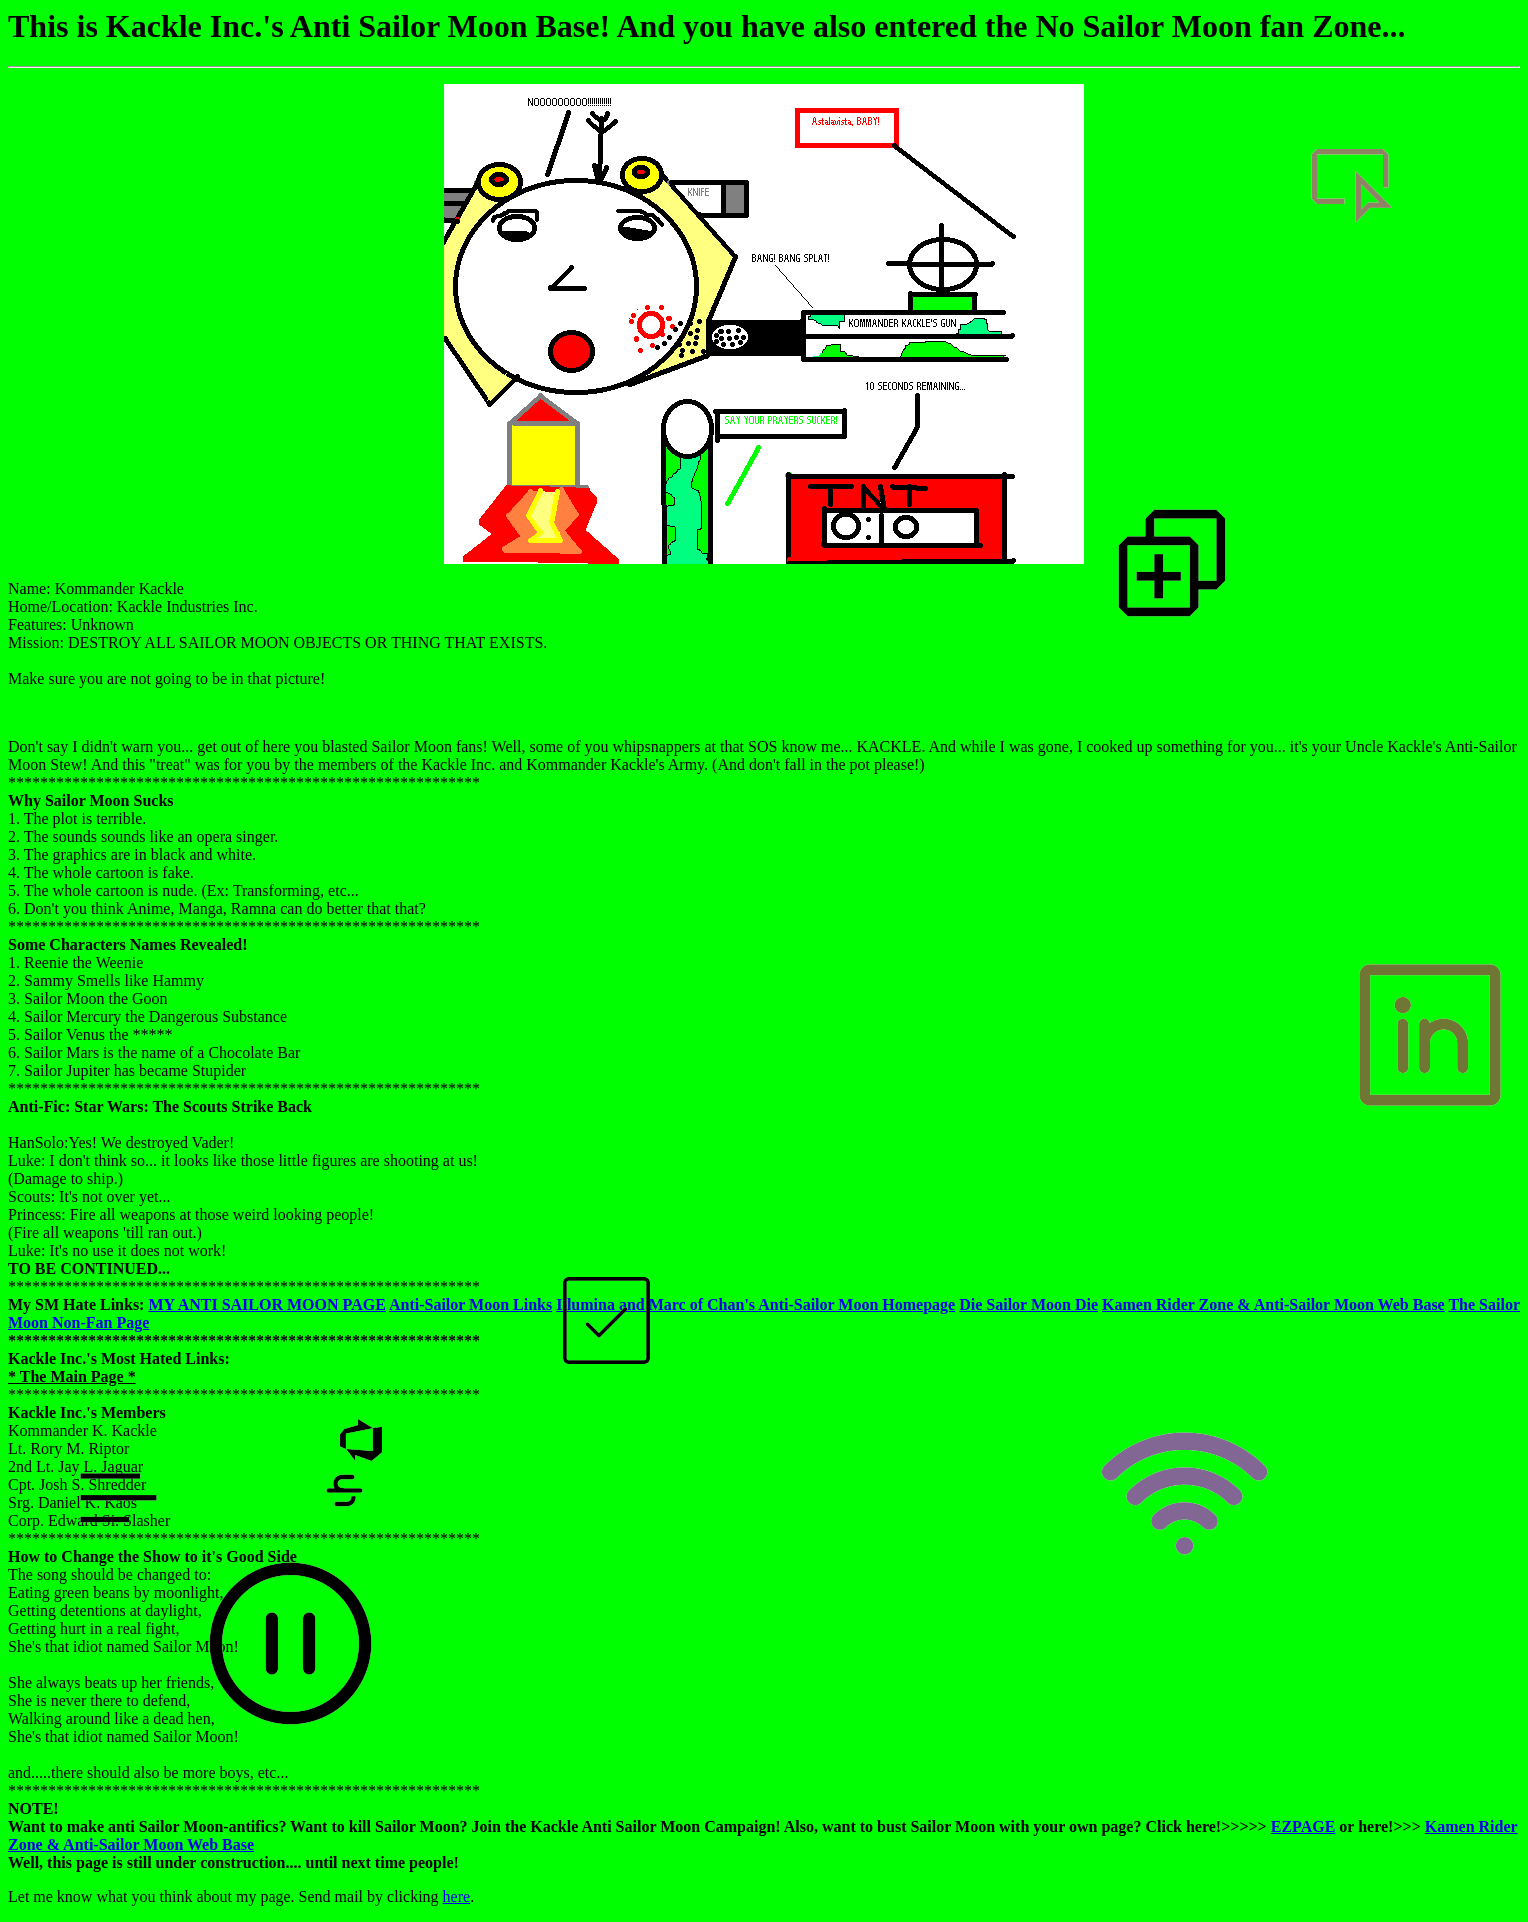 This screenshot has width=1528, height=1922. I want to click on open azure devops integration, so click(361, 1440).